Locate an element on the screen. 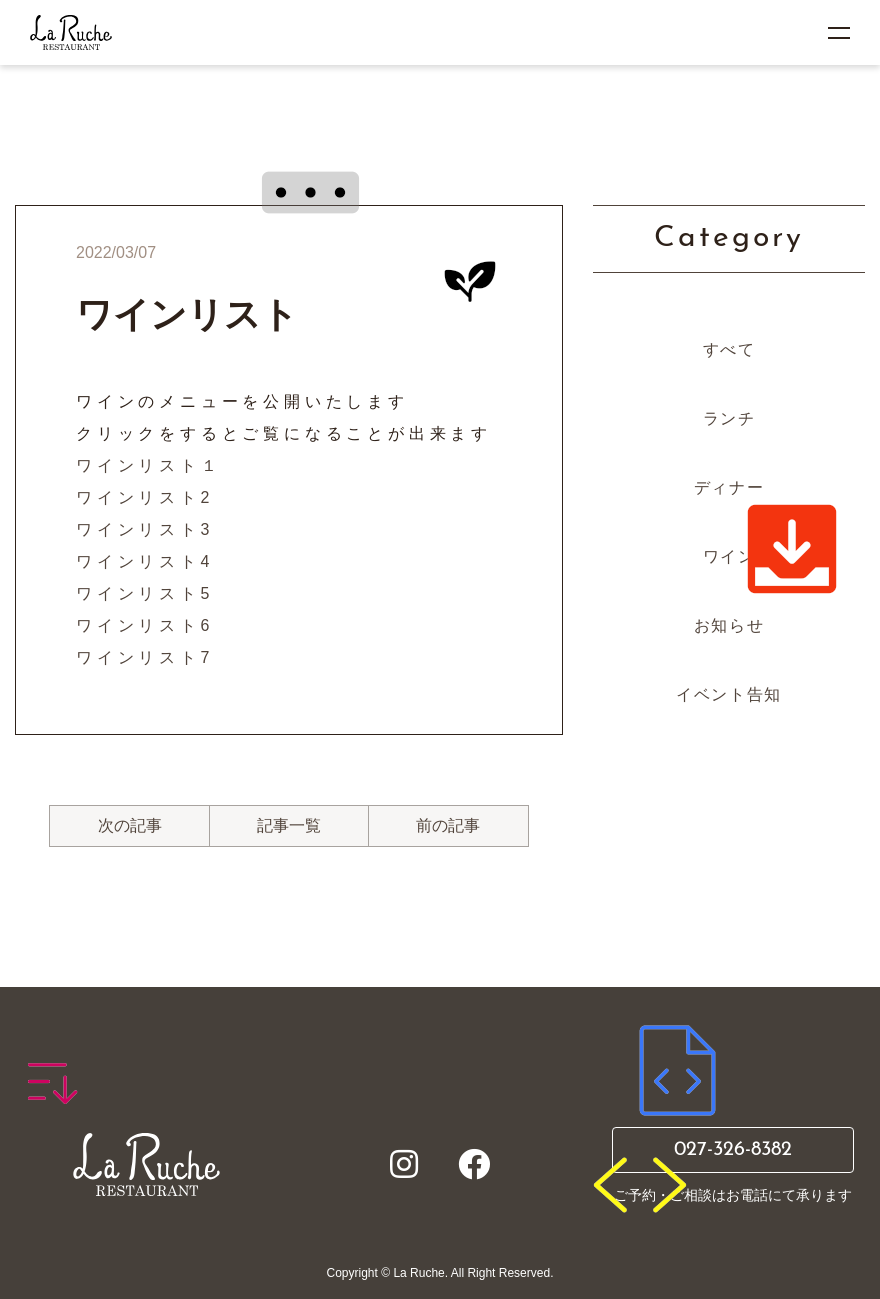 This screenshot has width=880, height=1299. open more options menu is located at coordinates (310, 192).